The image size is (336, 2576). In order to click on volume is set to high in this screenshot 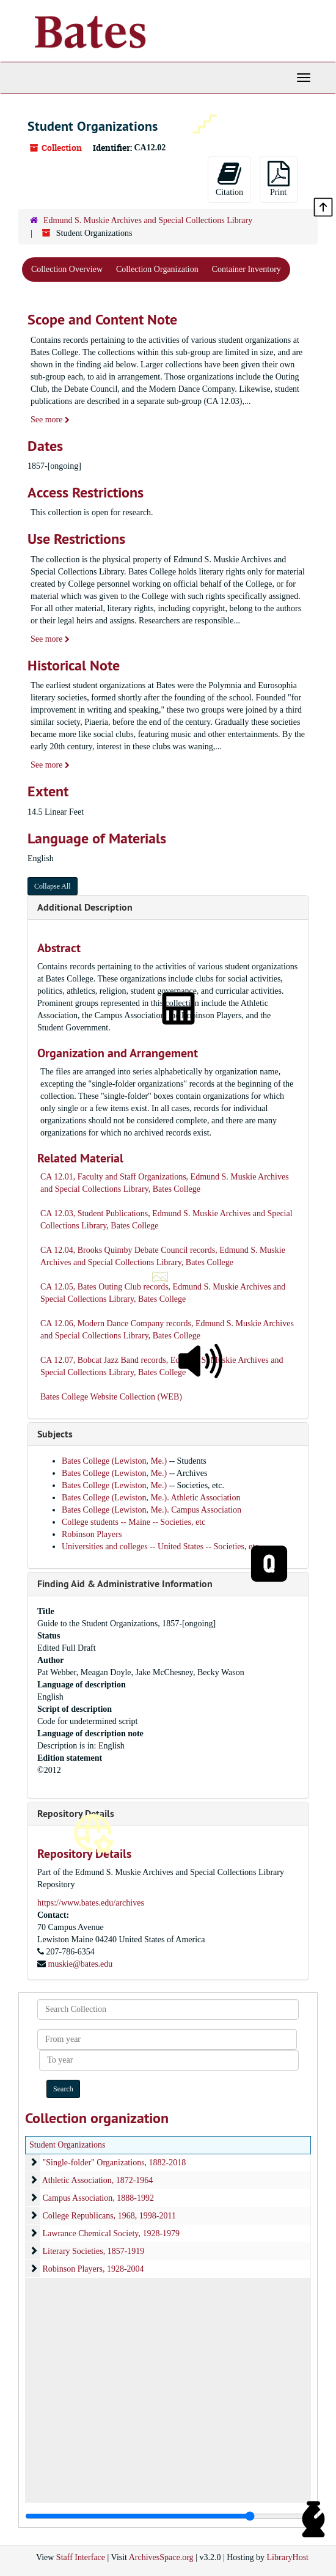, I will do `click(200, 1361)`.